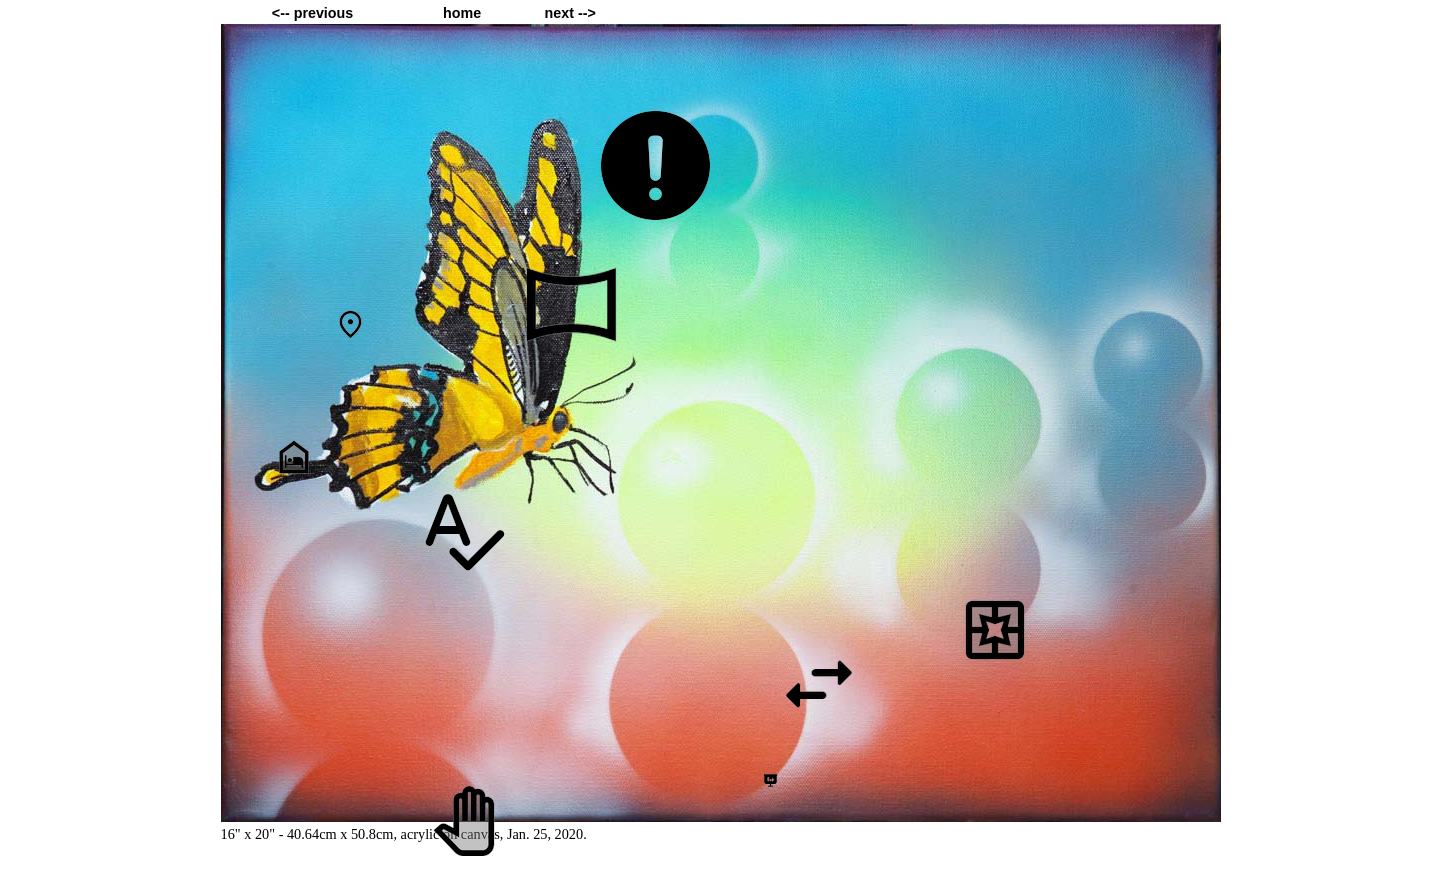 This screenshot has height=871, width=1441. What do you see at coordinates (819, 684) in the screenshot?
I see `swap or exchange items` at bounding box center [819, 684].